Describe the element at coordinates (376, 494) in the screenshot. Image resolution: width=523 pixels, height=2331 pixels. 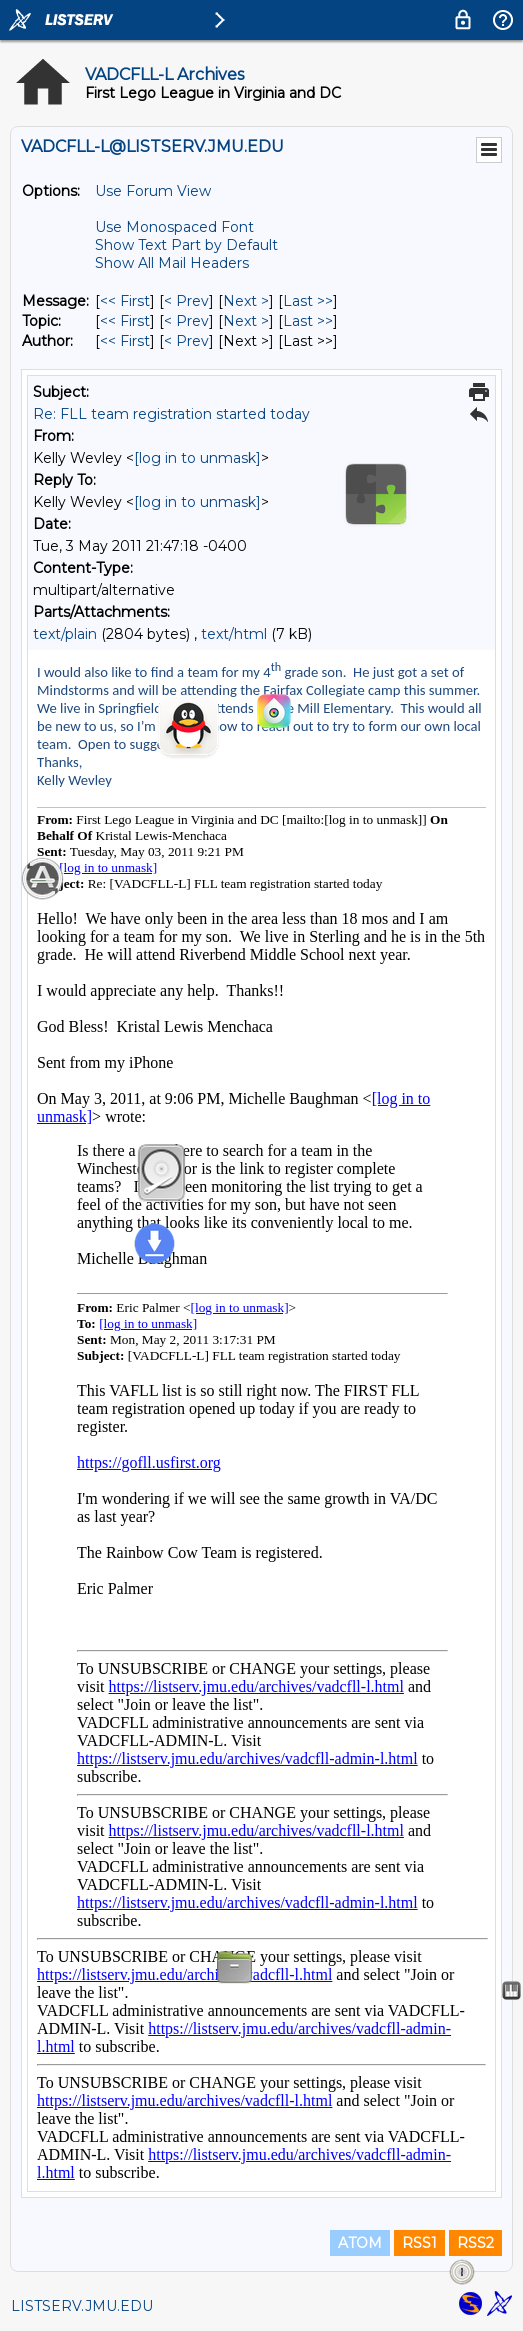
I see `open the extensions manager` at that location.